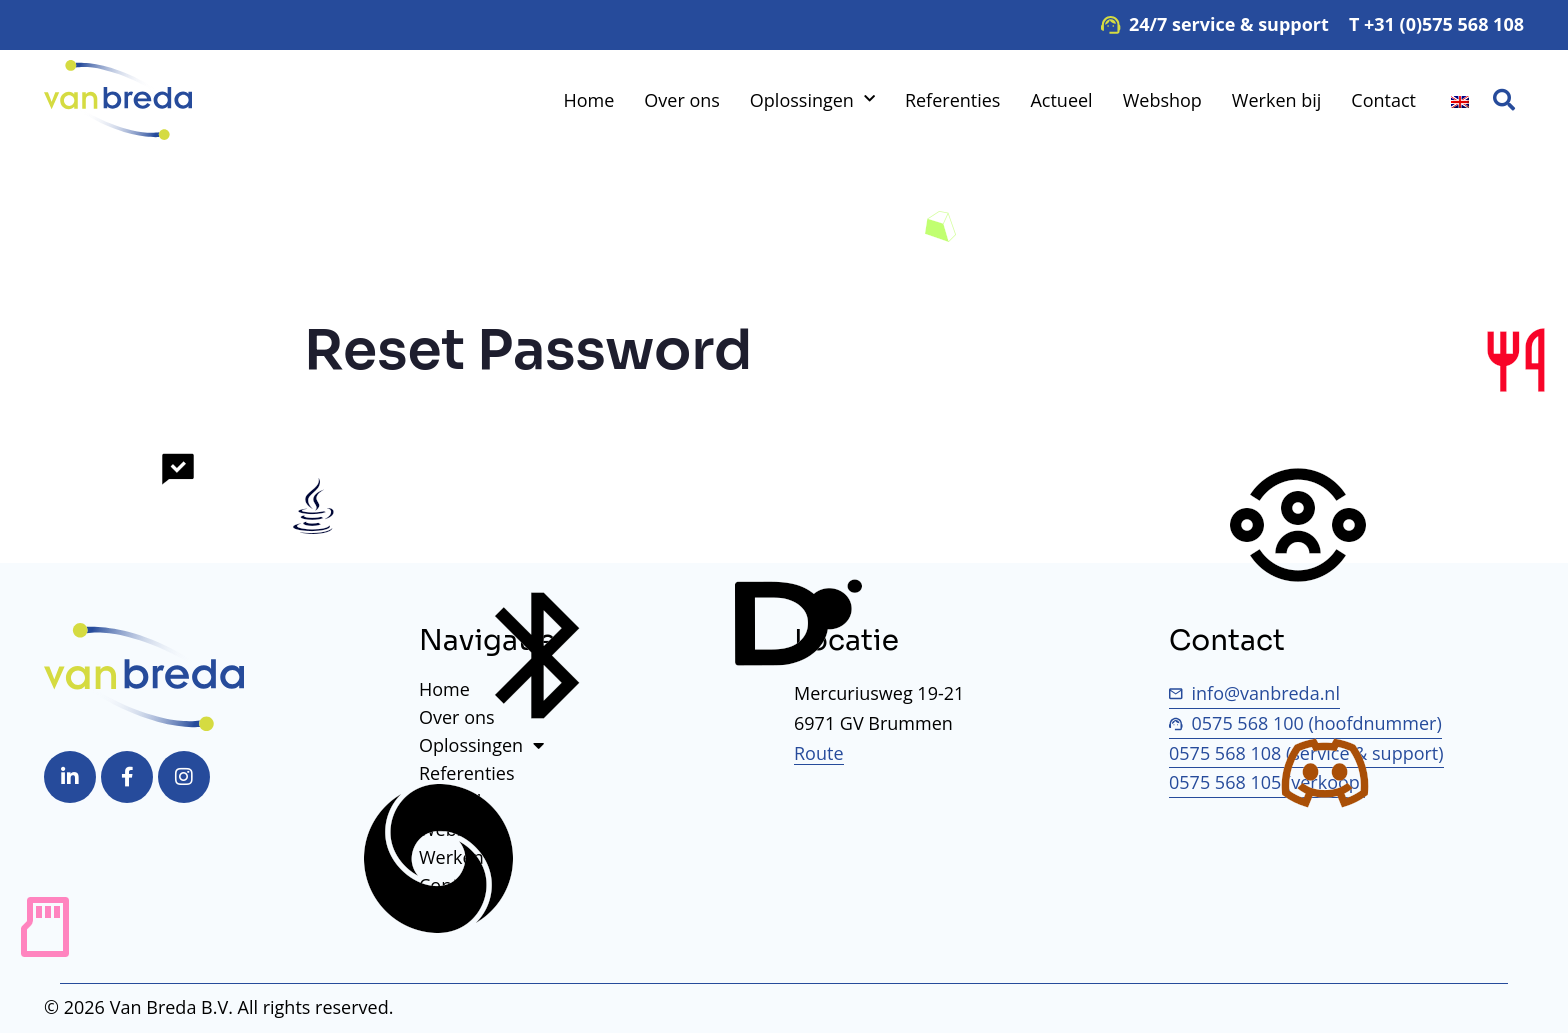 This screenshot has height=1033, width=1568. I want to click on message sent successfully, so click(178, 468).